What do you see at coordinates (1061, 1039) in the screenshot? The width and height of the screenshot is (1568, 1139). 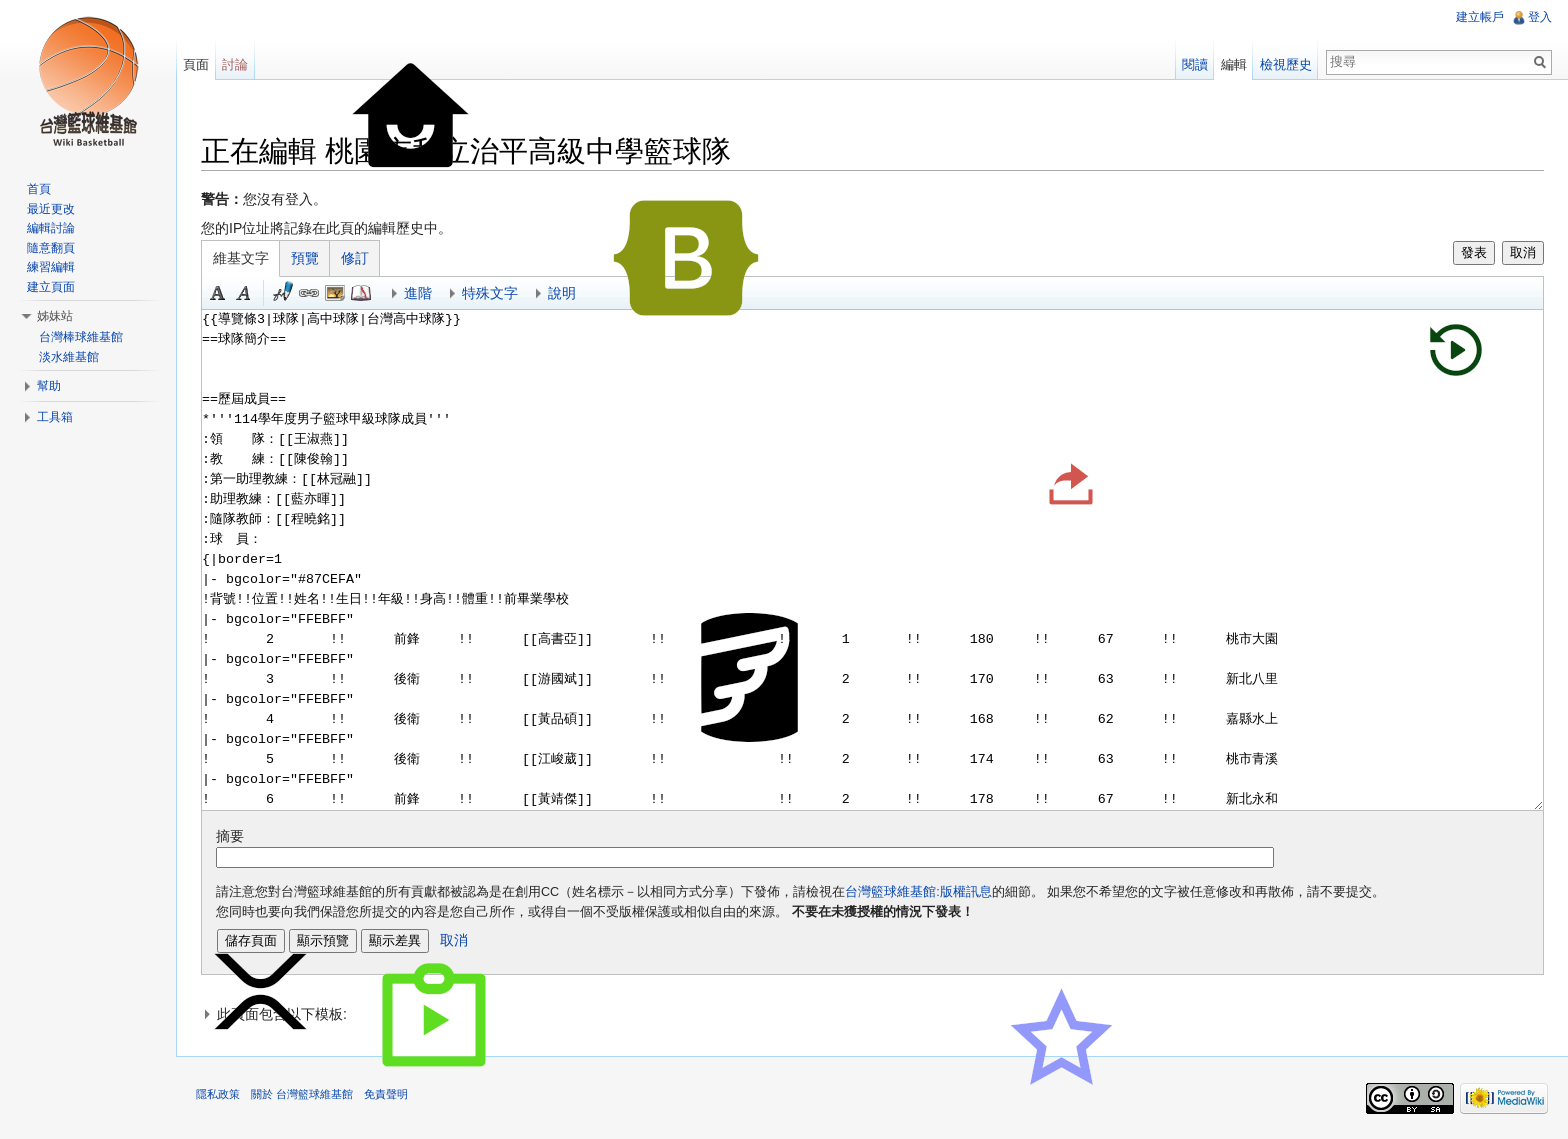 I see `add item to favorites` at bounding box center [1061, 1039].